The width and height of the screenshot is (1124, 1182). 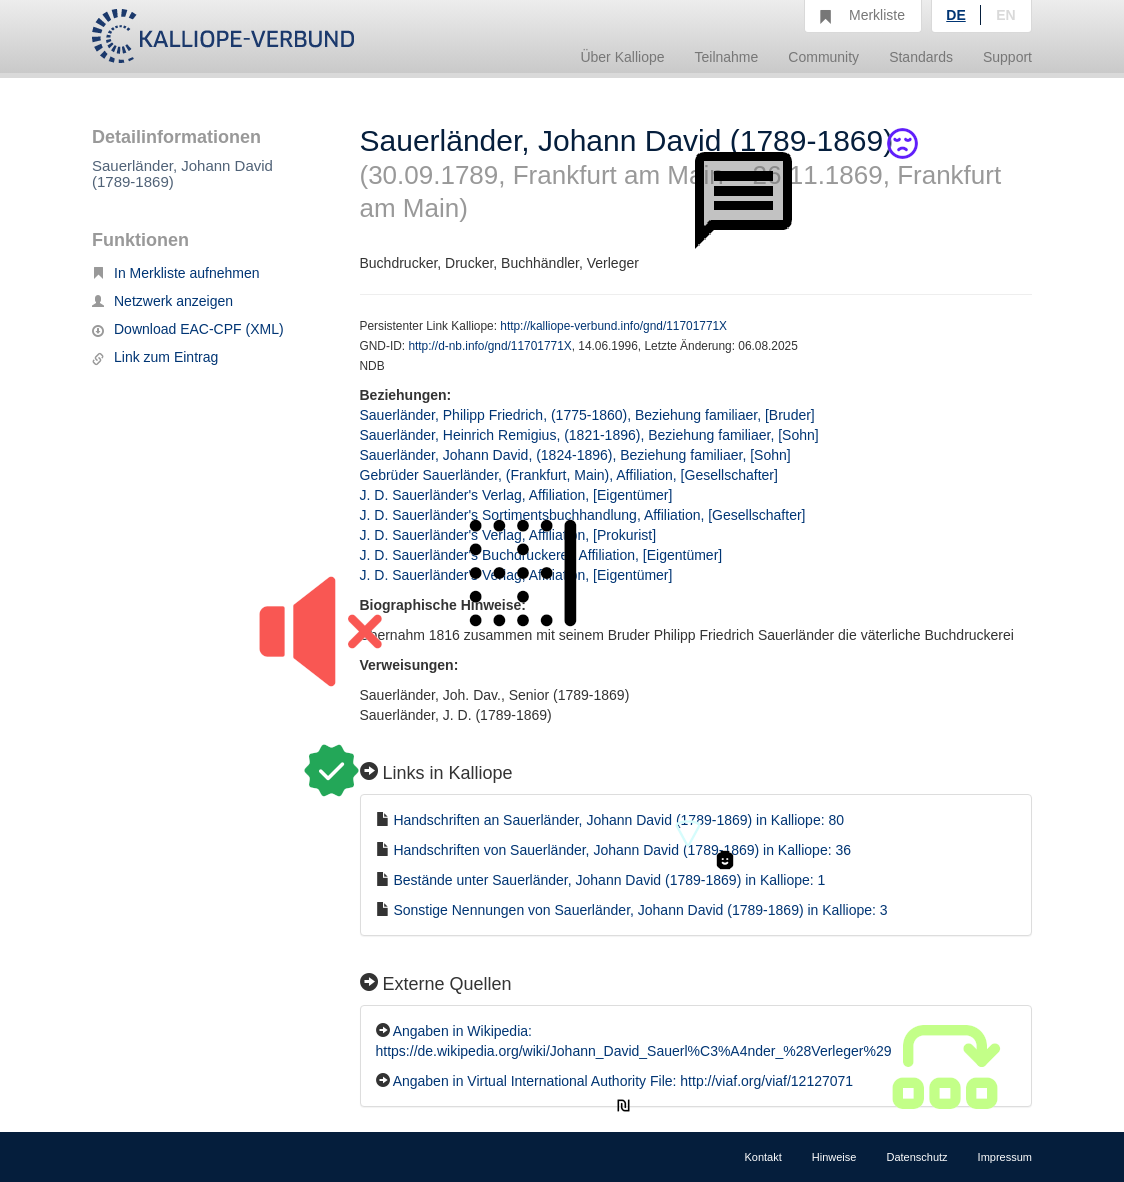 What do you see at coordinates (523, 573) in the screenshot?
I see `apply border to right edge of selection` at bounding box center [523, 573].